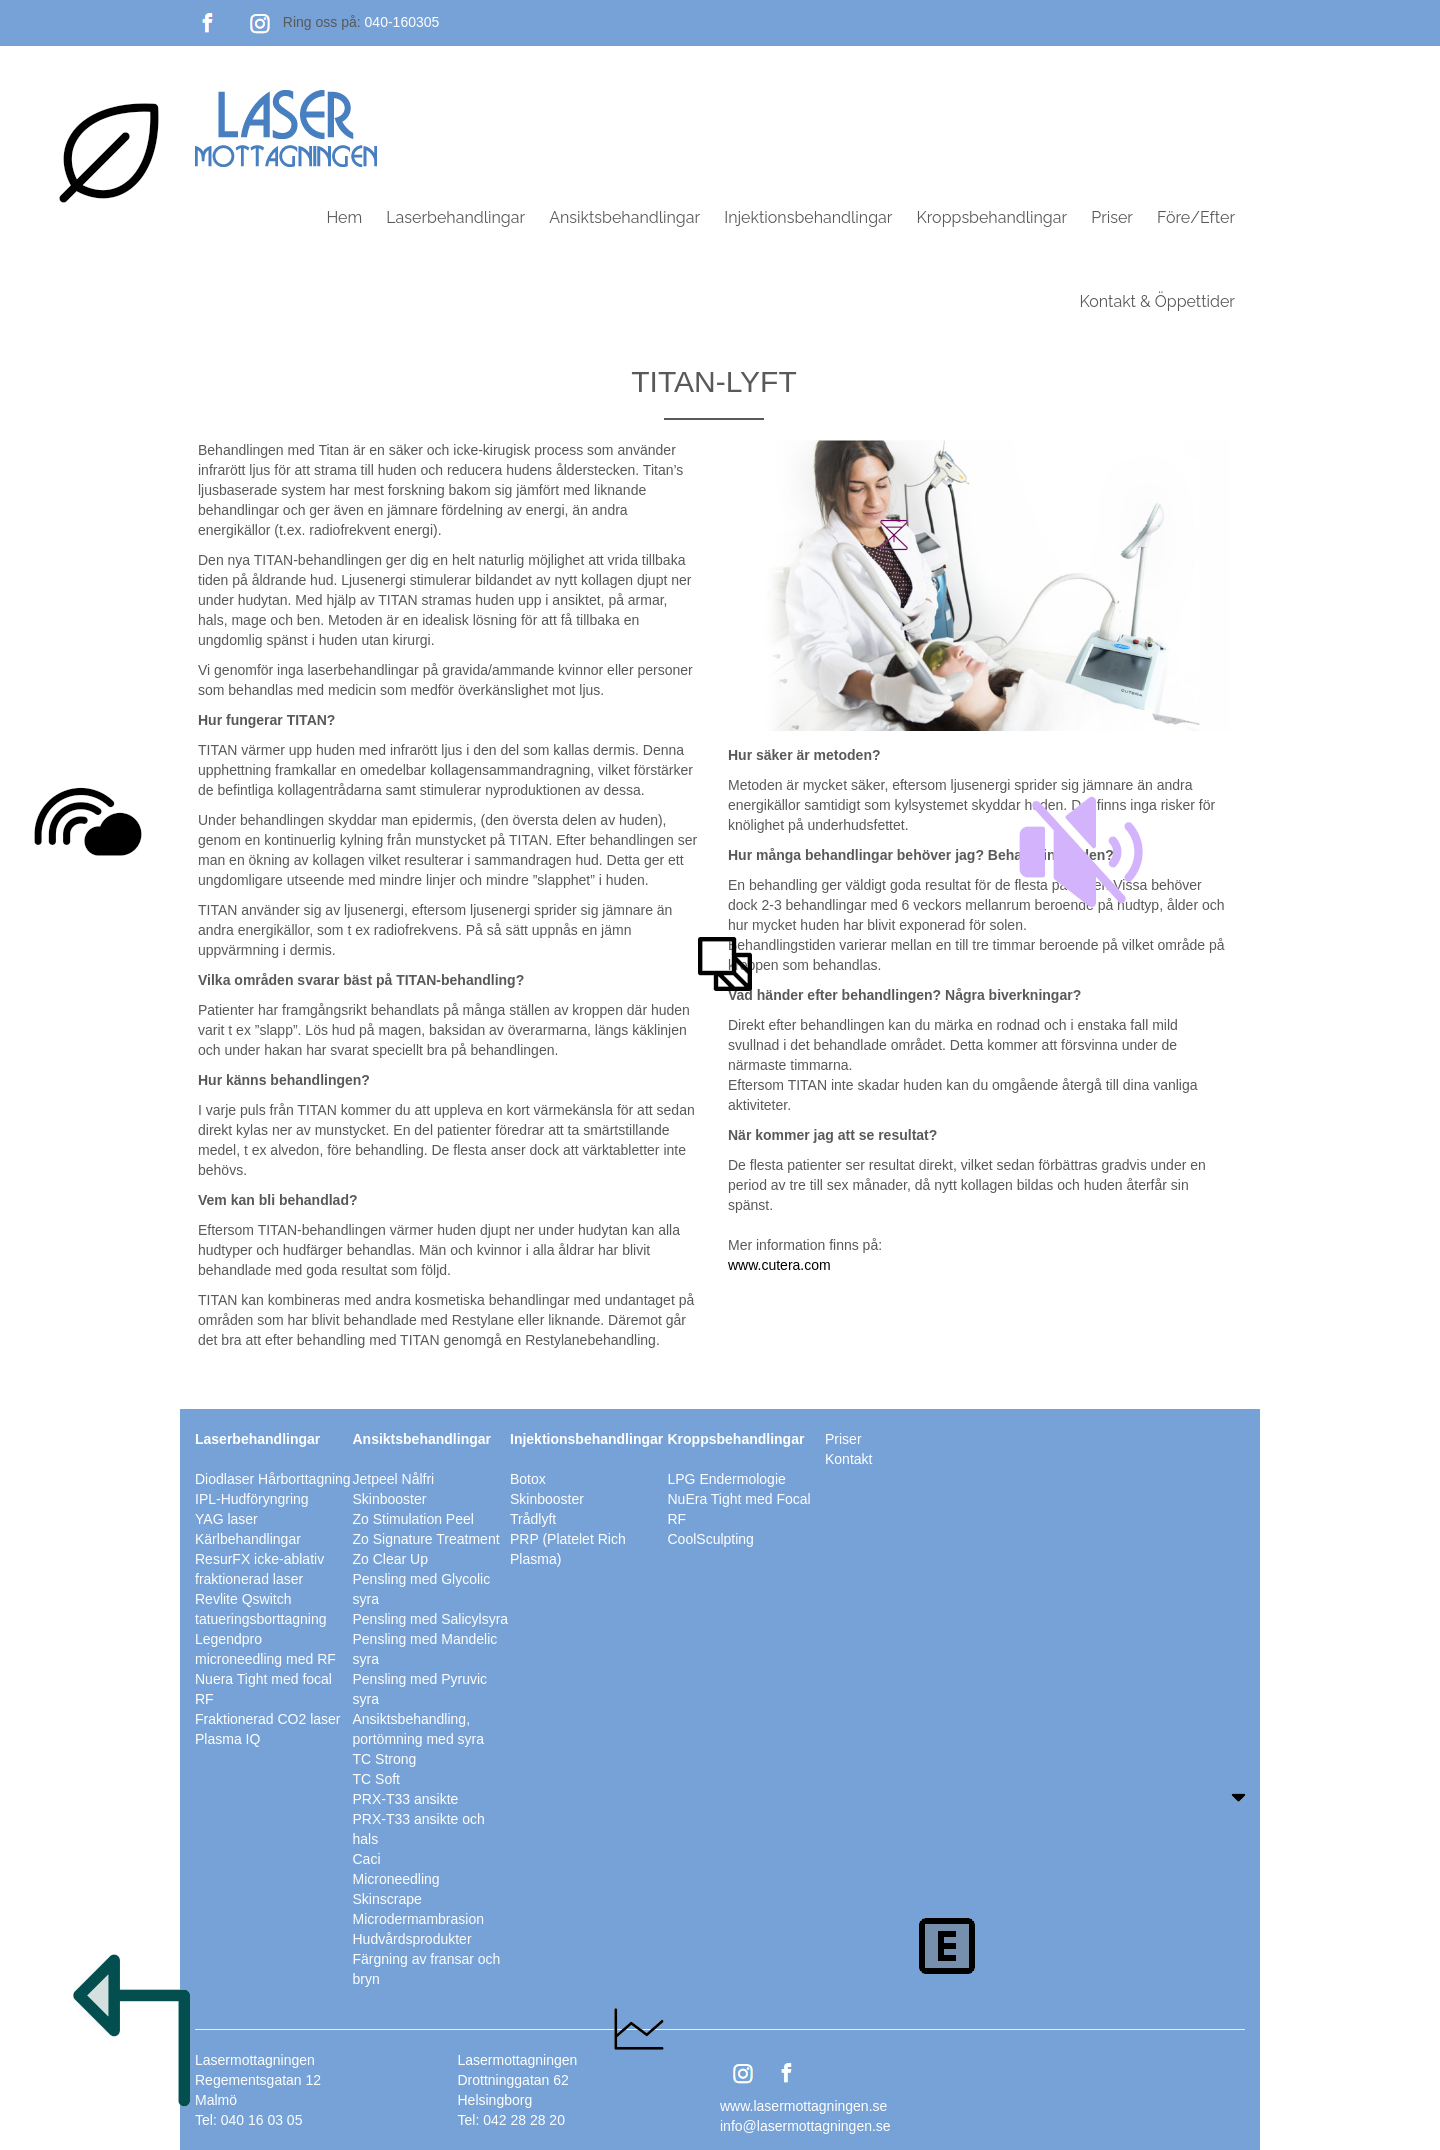  I want to click on view analytics or statistics, so click(639, 2029).